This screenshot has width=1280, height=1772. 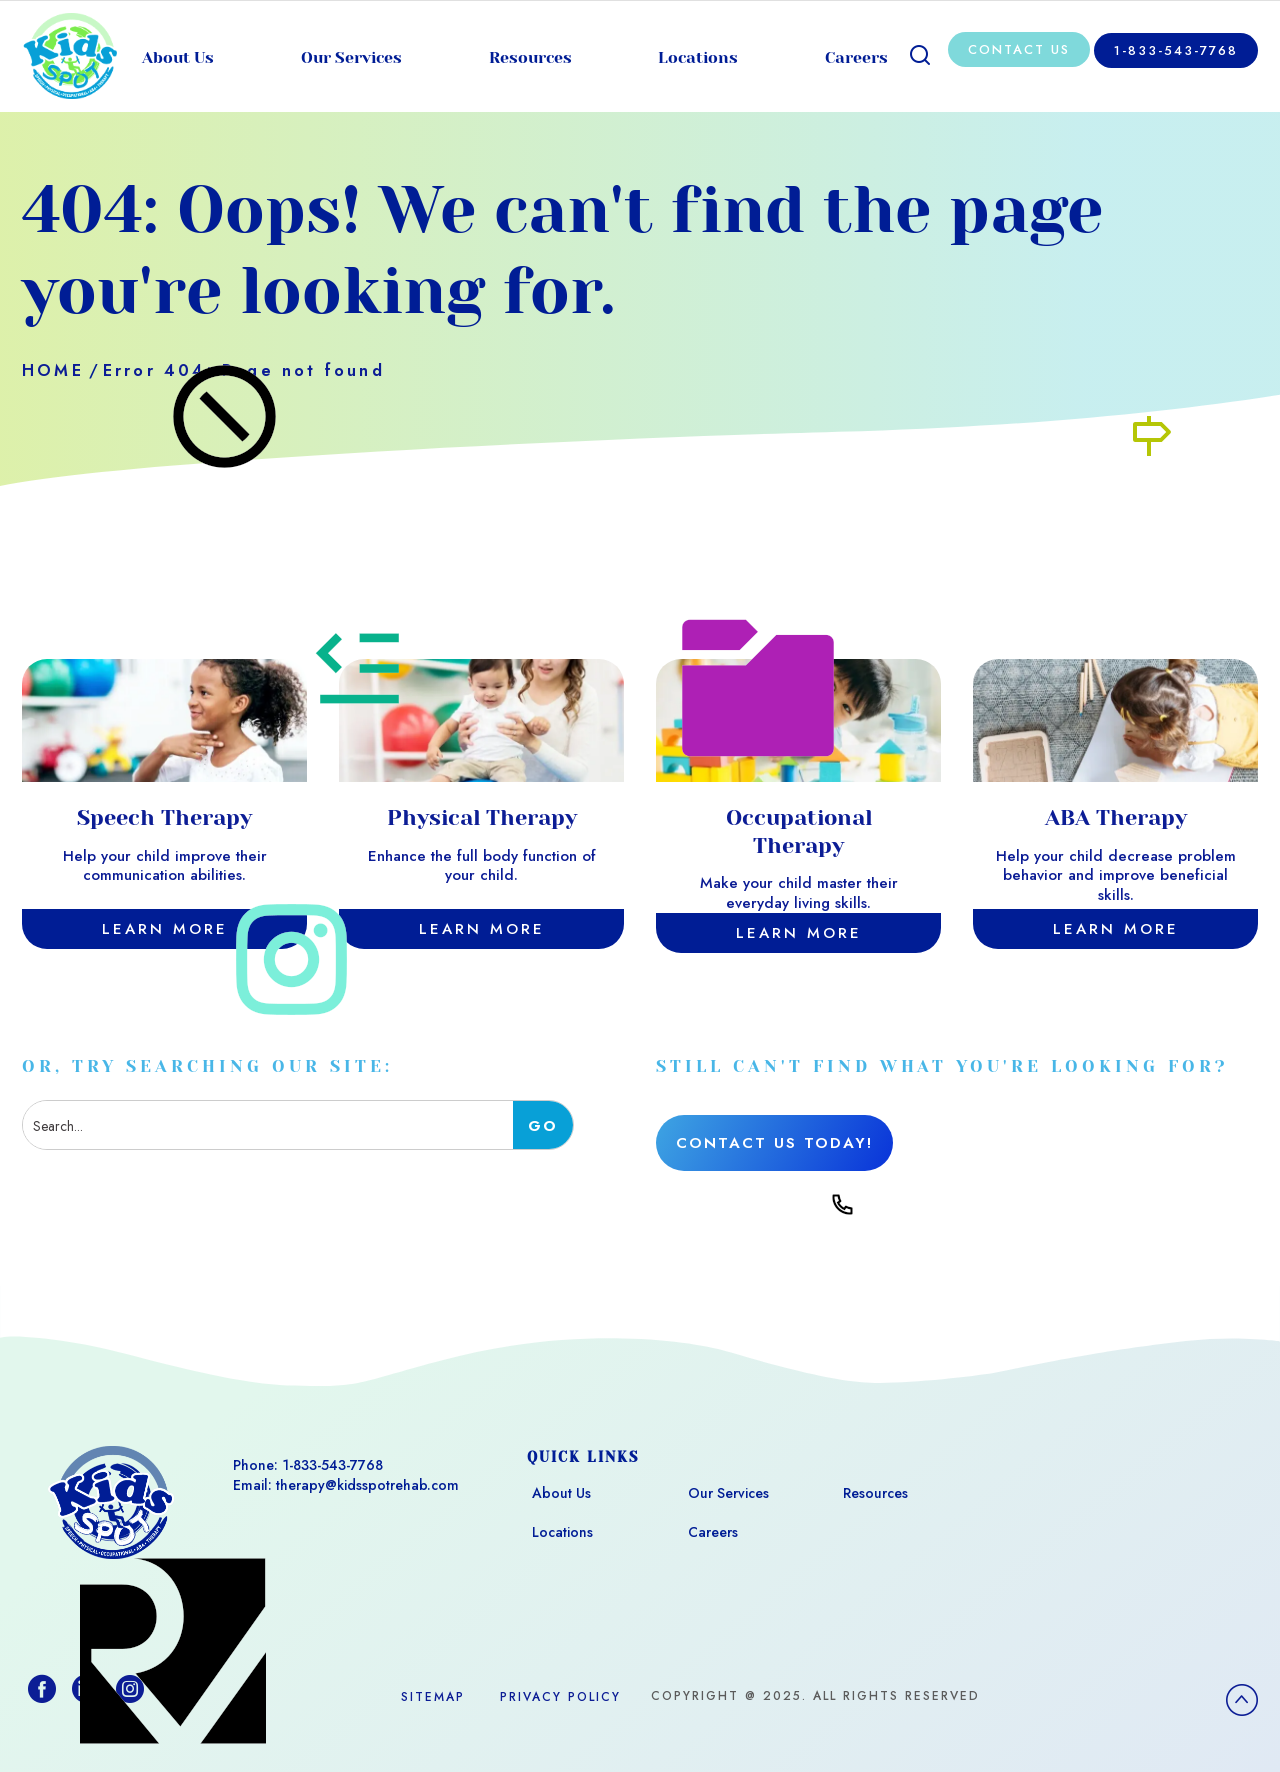 What do you see at coordinates (224, 416) in the screenshot?
I see `indicates a blocked or prohibited action` at bounding box center [224, 416].